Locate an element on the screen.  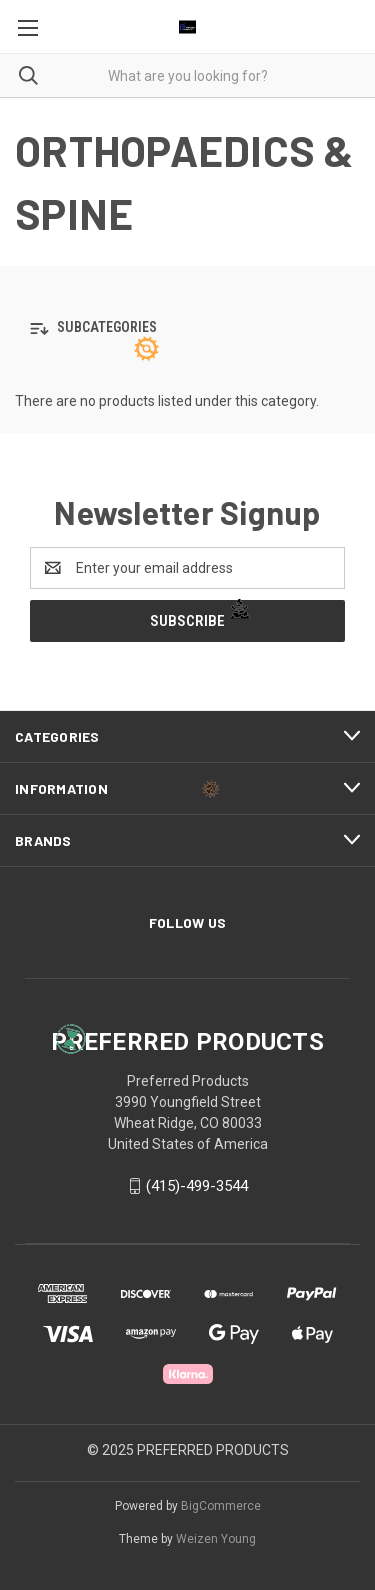
koholint egg icon from the legend of zelda: link's awakening is located at coordinates (239, 608).